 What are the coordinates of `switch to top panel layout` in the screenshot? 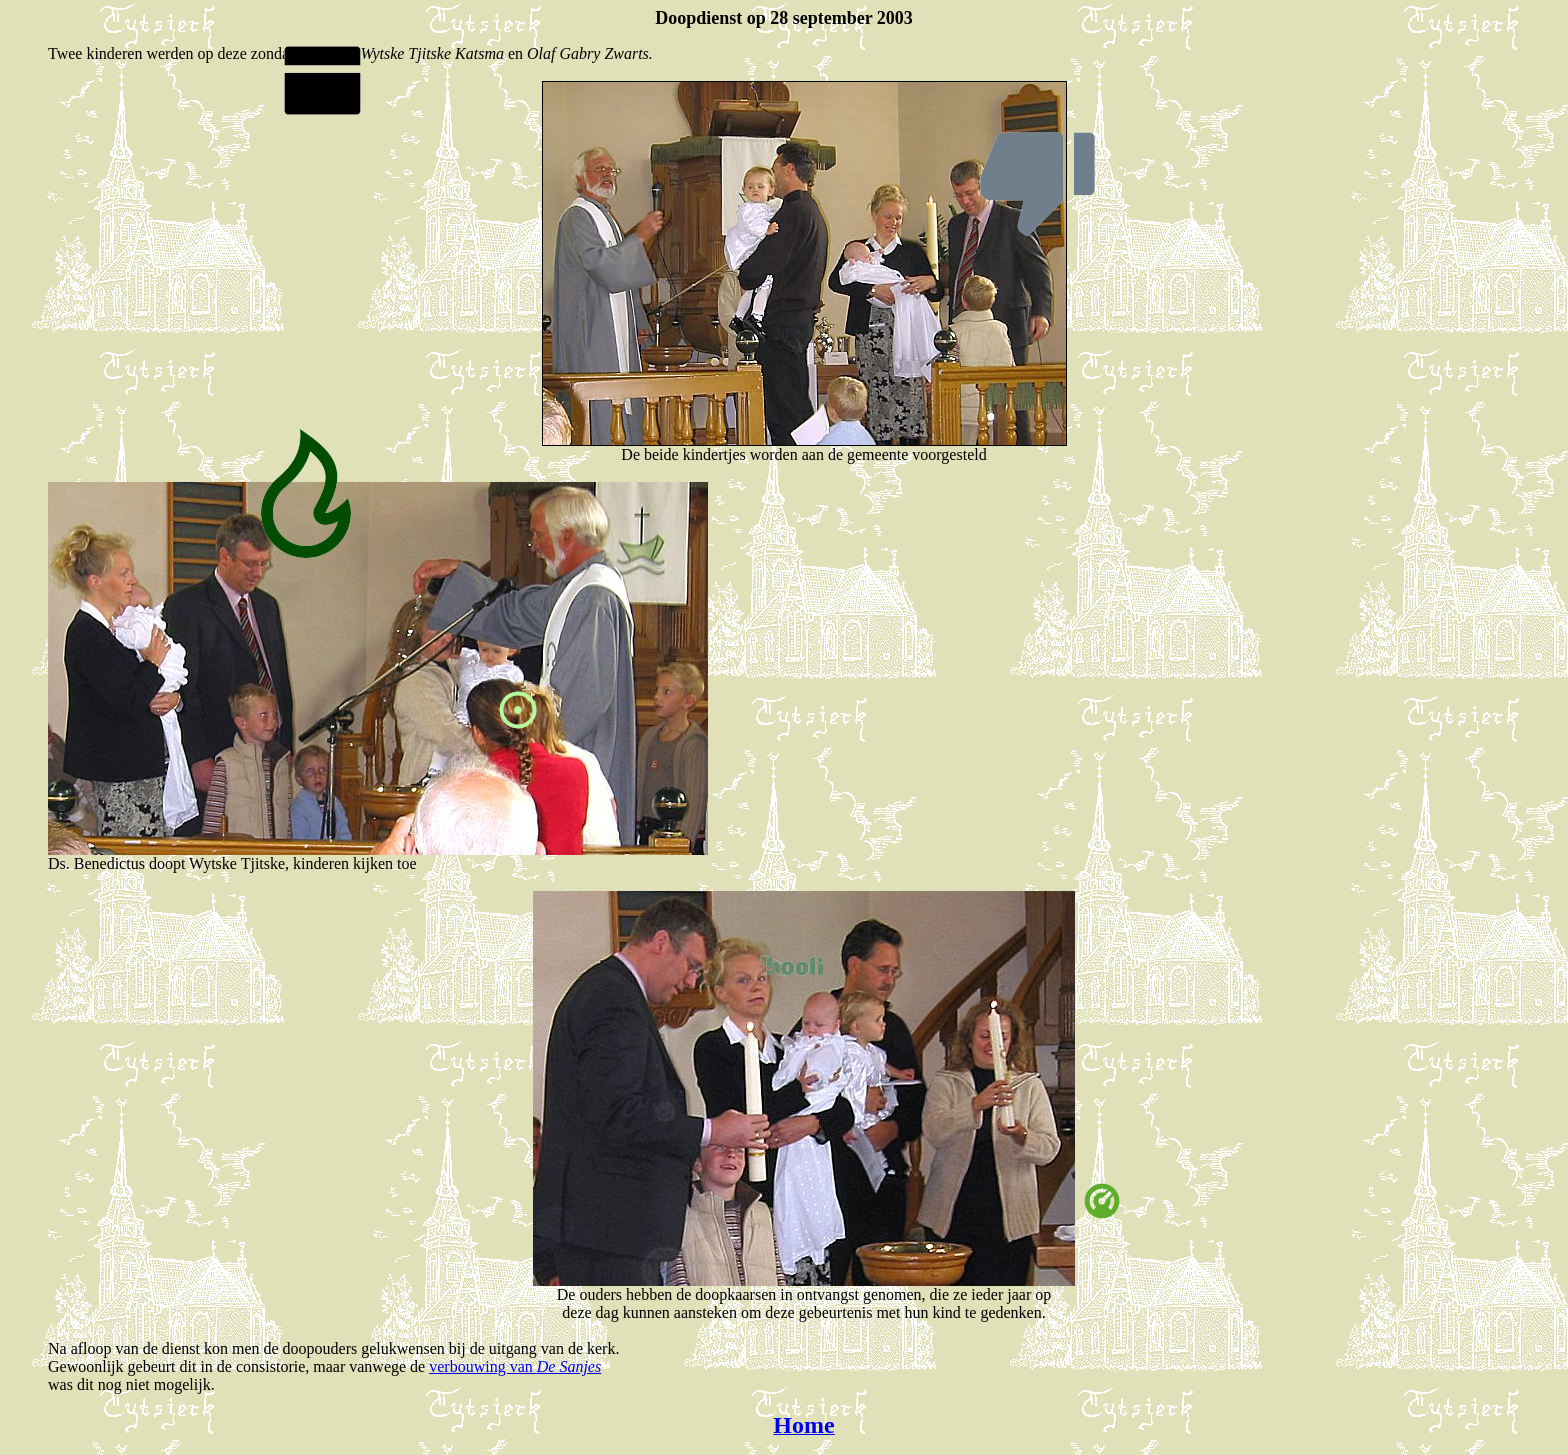 It's located at (322, 80).